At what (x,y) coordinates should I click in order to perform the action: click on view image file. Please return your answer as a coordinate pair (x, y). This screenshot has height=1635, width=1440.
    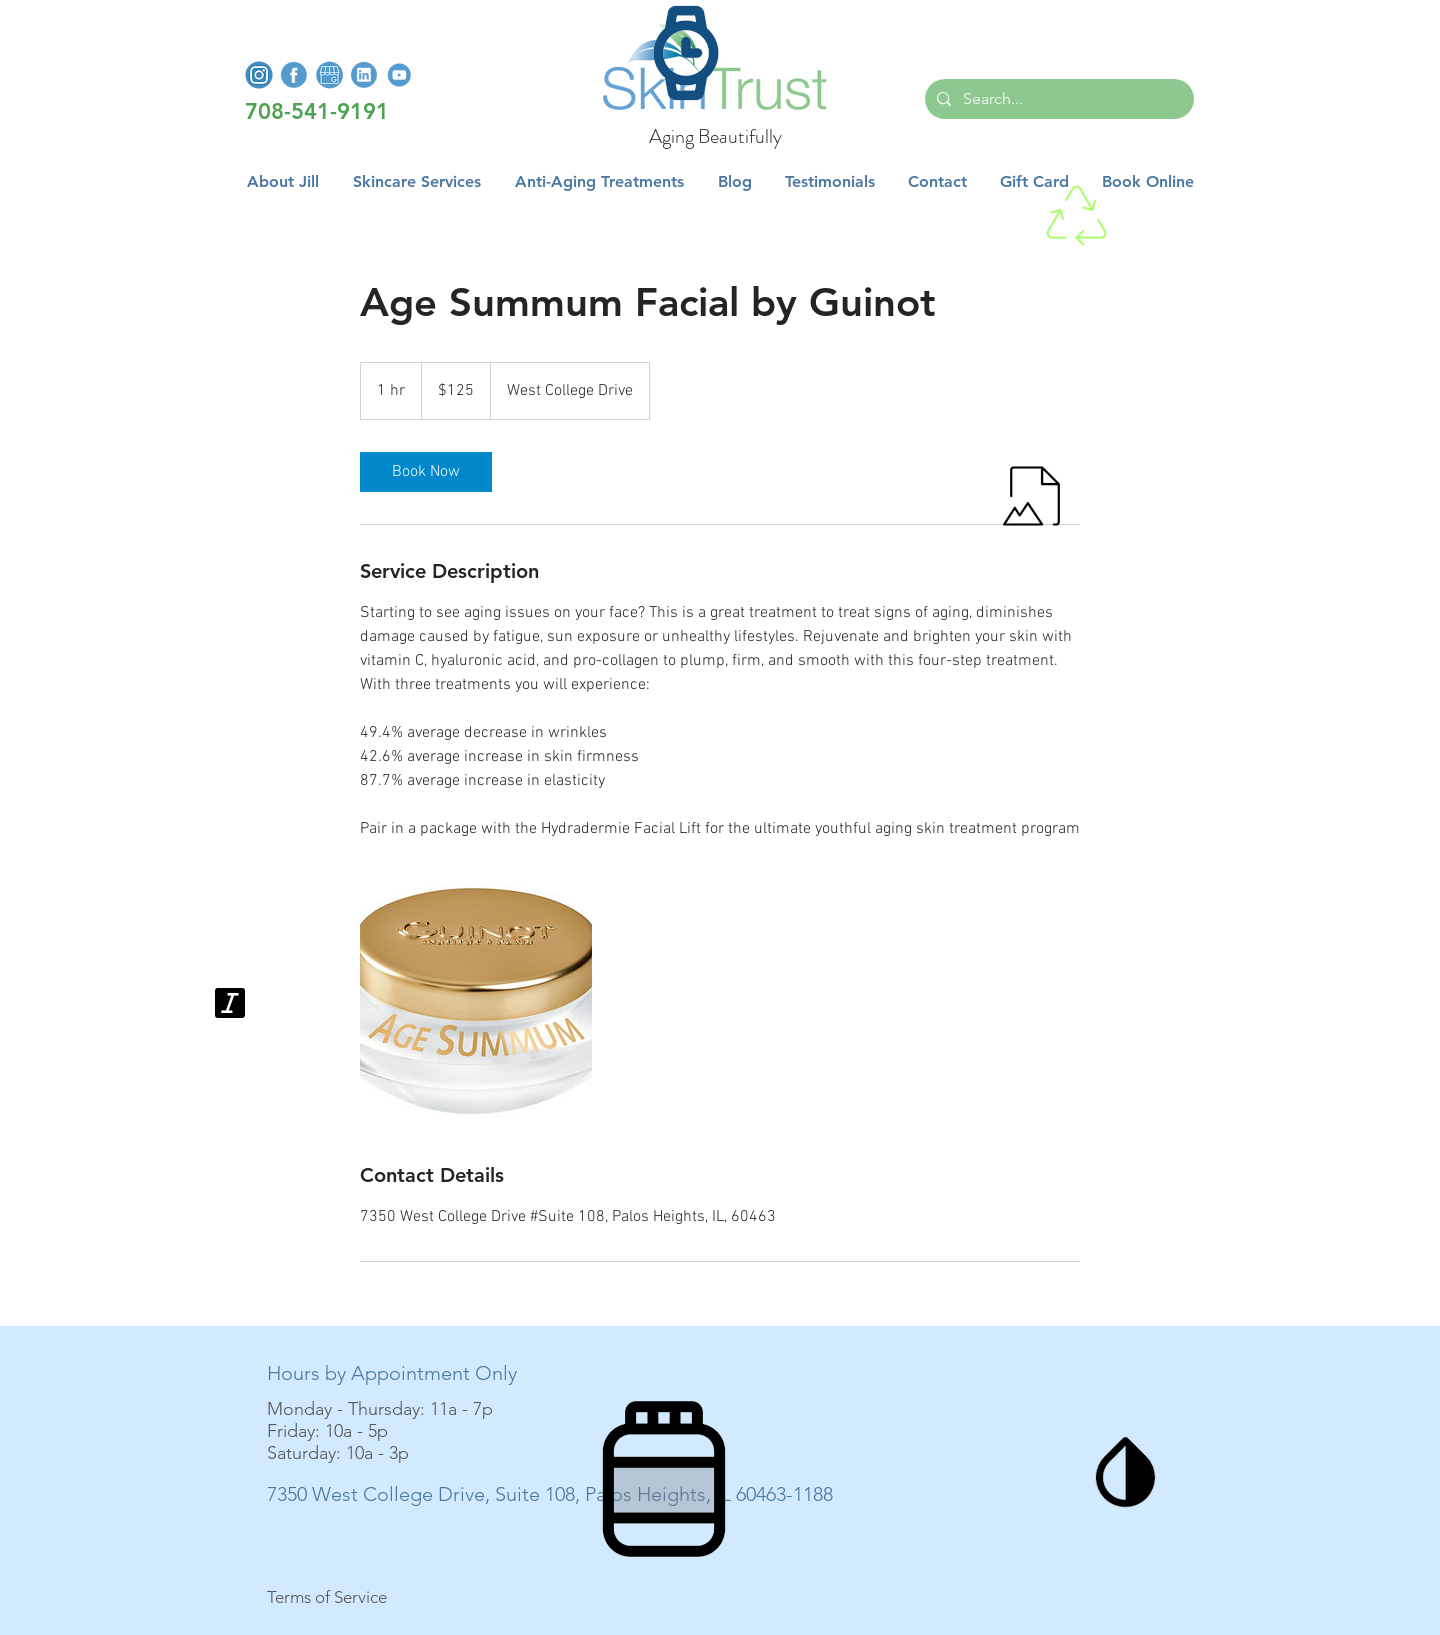
    Looking at the image, I should click on (1035, 496).